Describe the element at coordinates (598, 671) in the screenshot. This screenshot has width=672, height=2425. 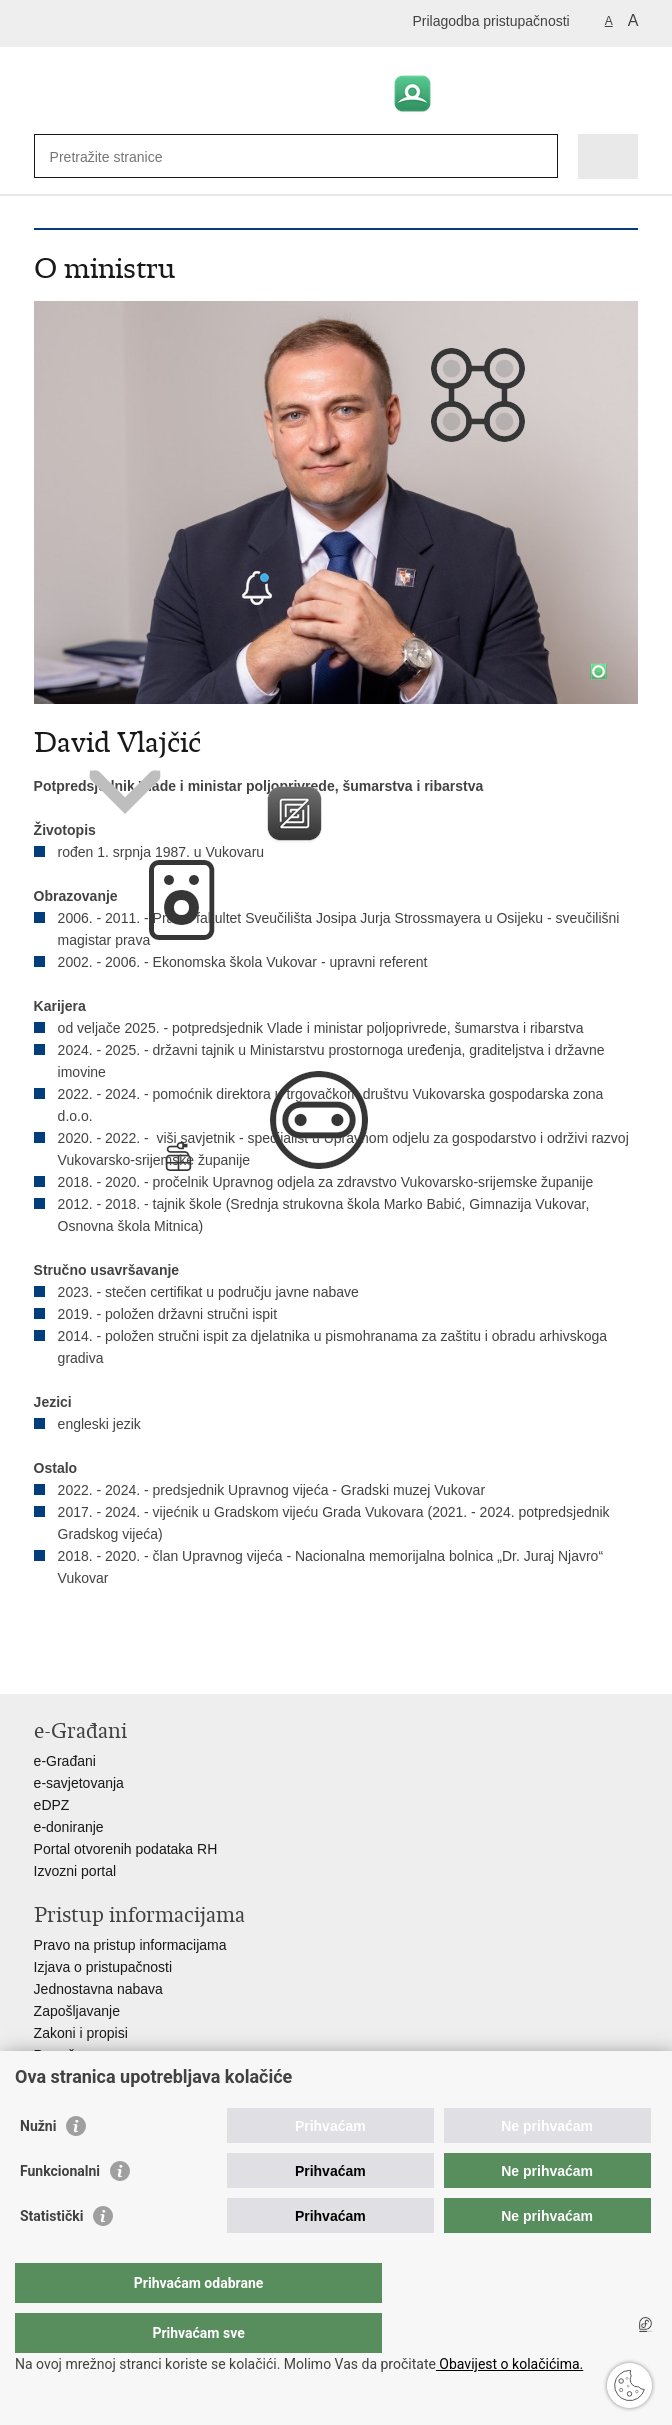
I see `iPod shuffle device icon` at that location.